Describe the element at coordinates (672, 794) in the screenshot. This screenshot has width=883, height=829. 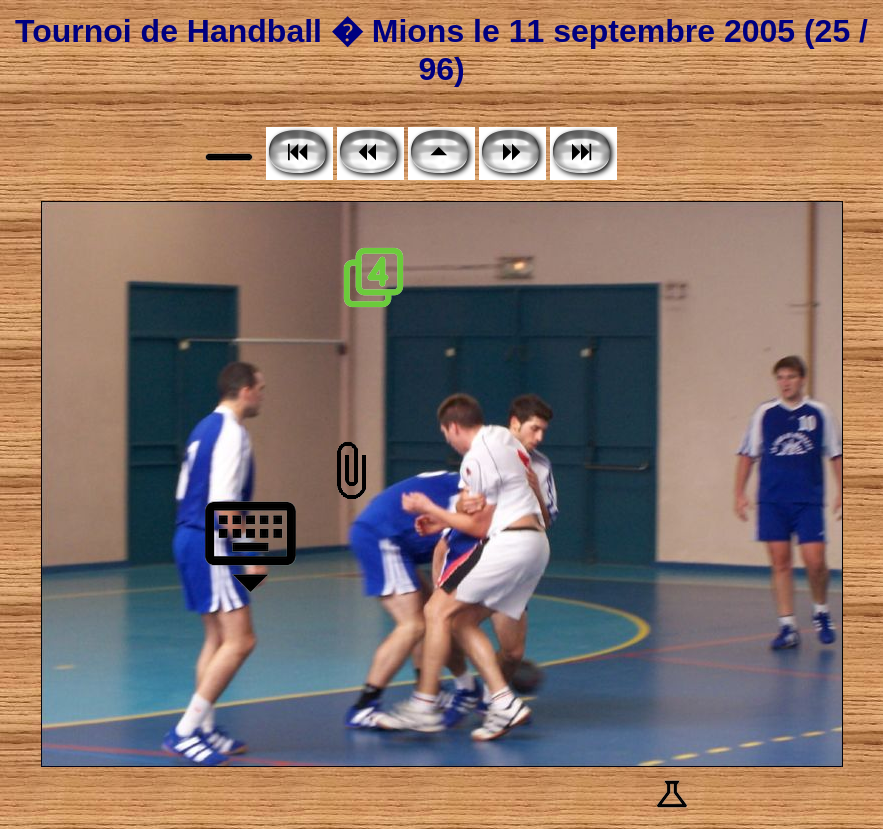
I see `access science or laboratory features` at that location.